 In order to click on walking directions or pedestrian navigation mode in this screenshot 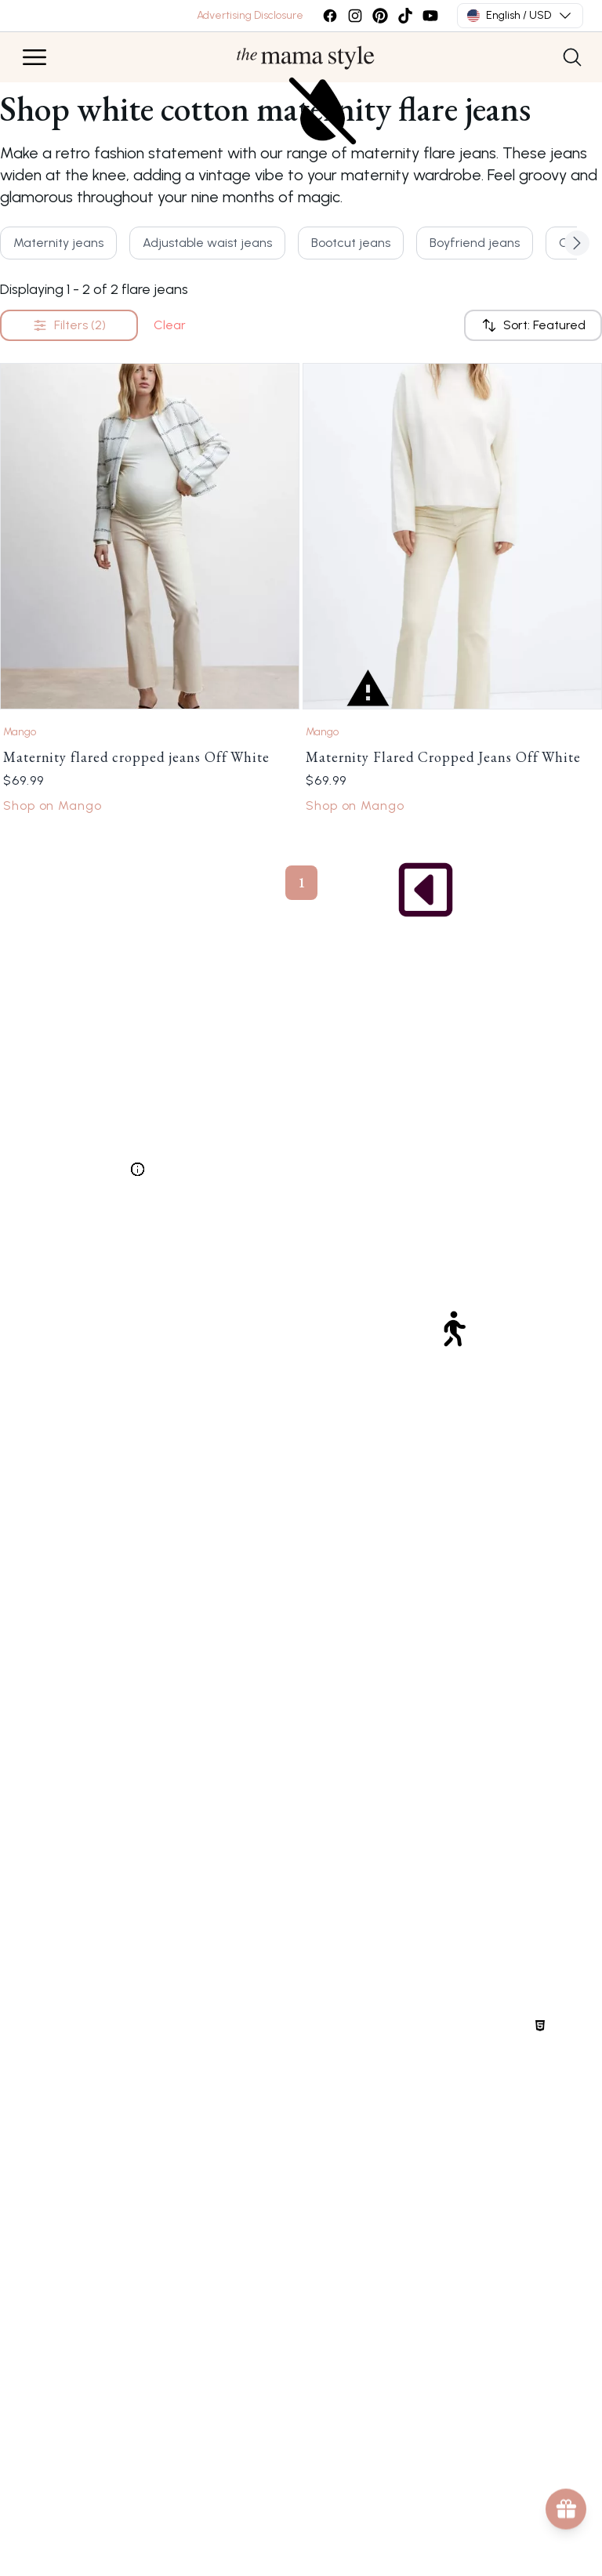, I will do `click(454, 1329)`.